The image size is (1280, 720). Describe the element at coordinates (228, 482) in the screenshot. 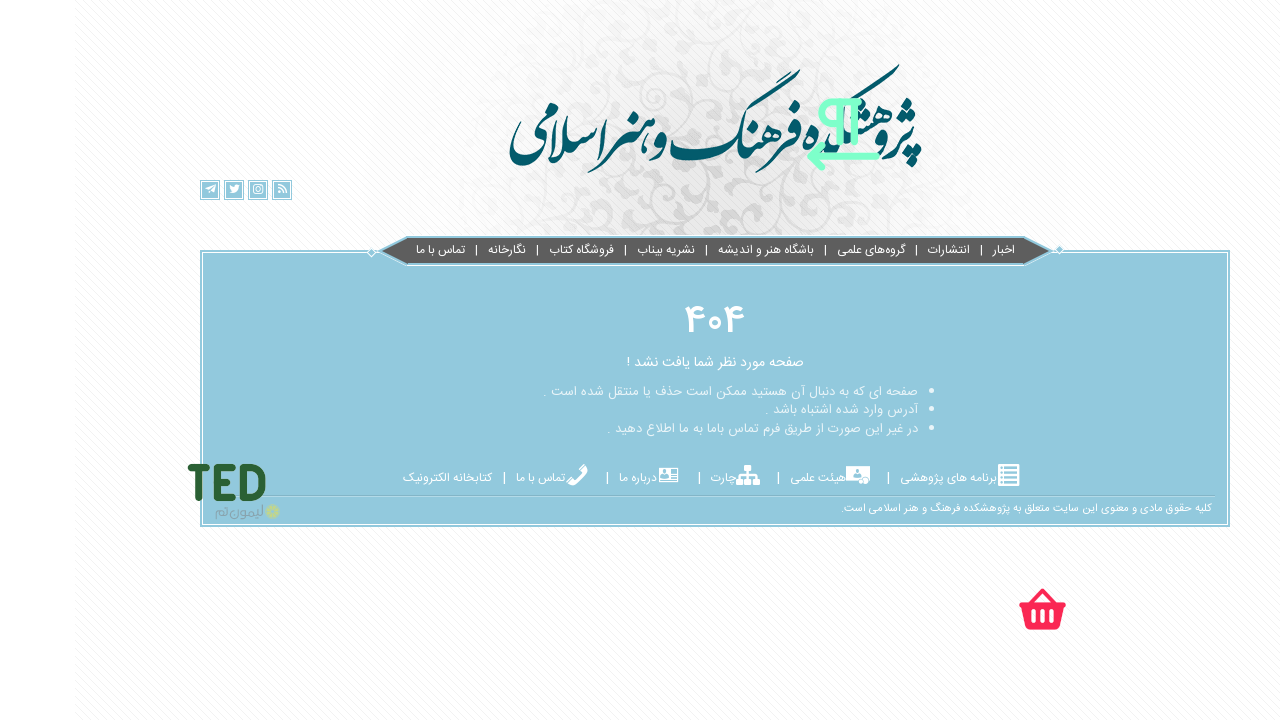

I see `open the TED app or website` at that location.